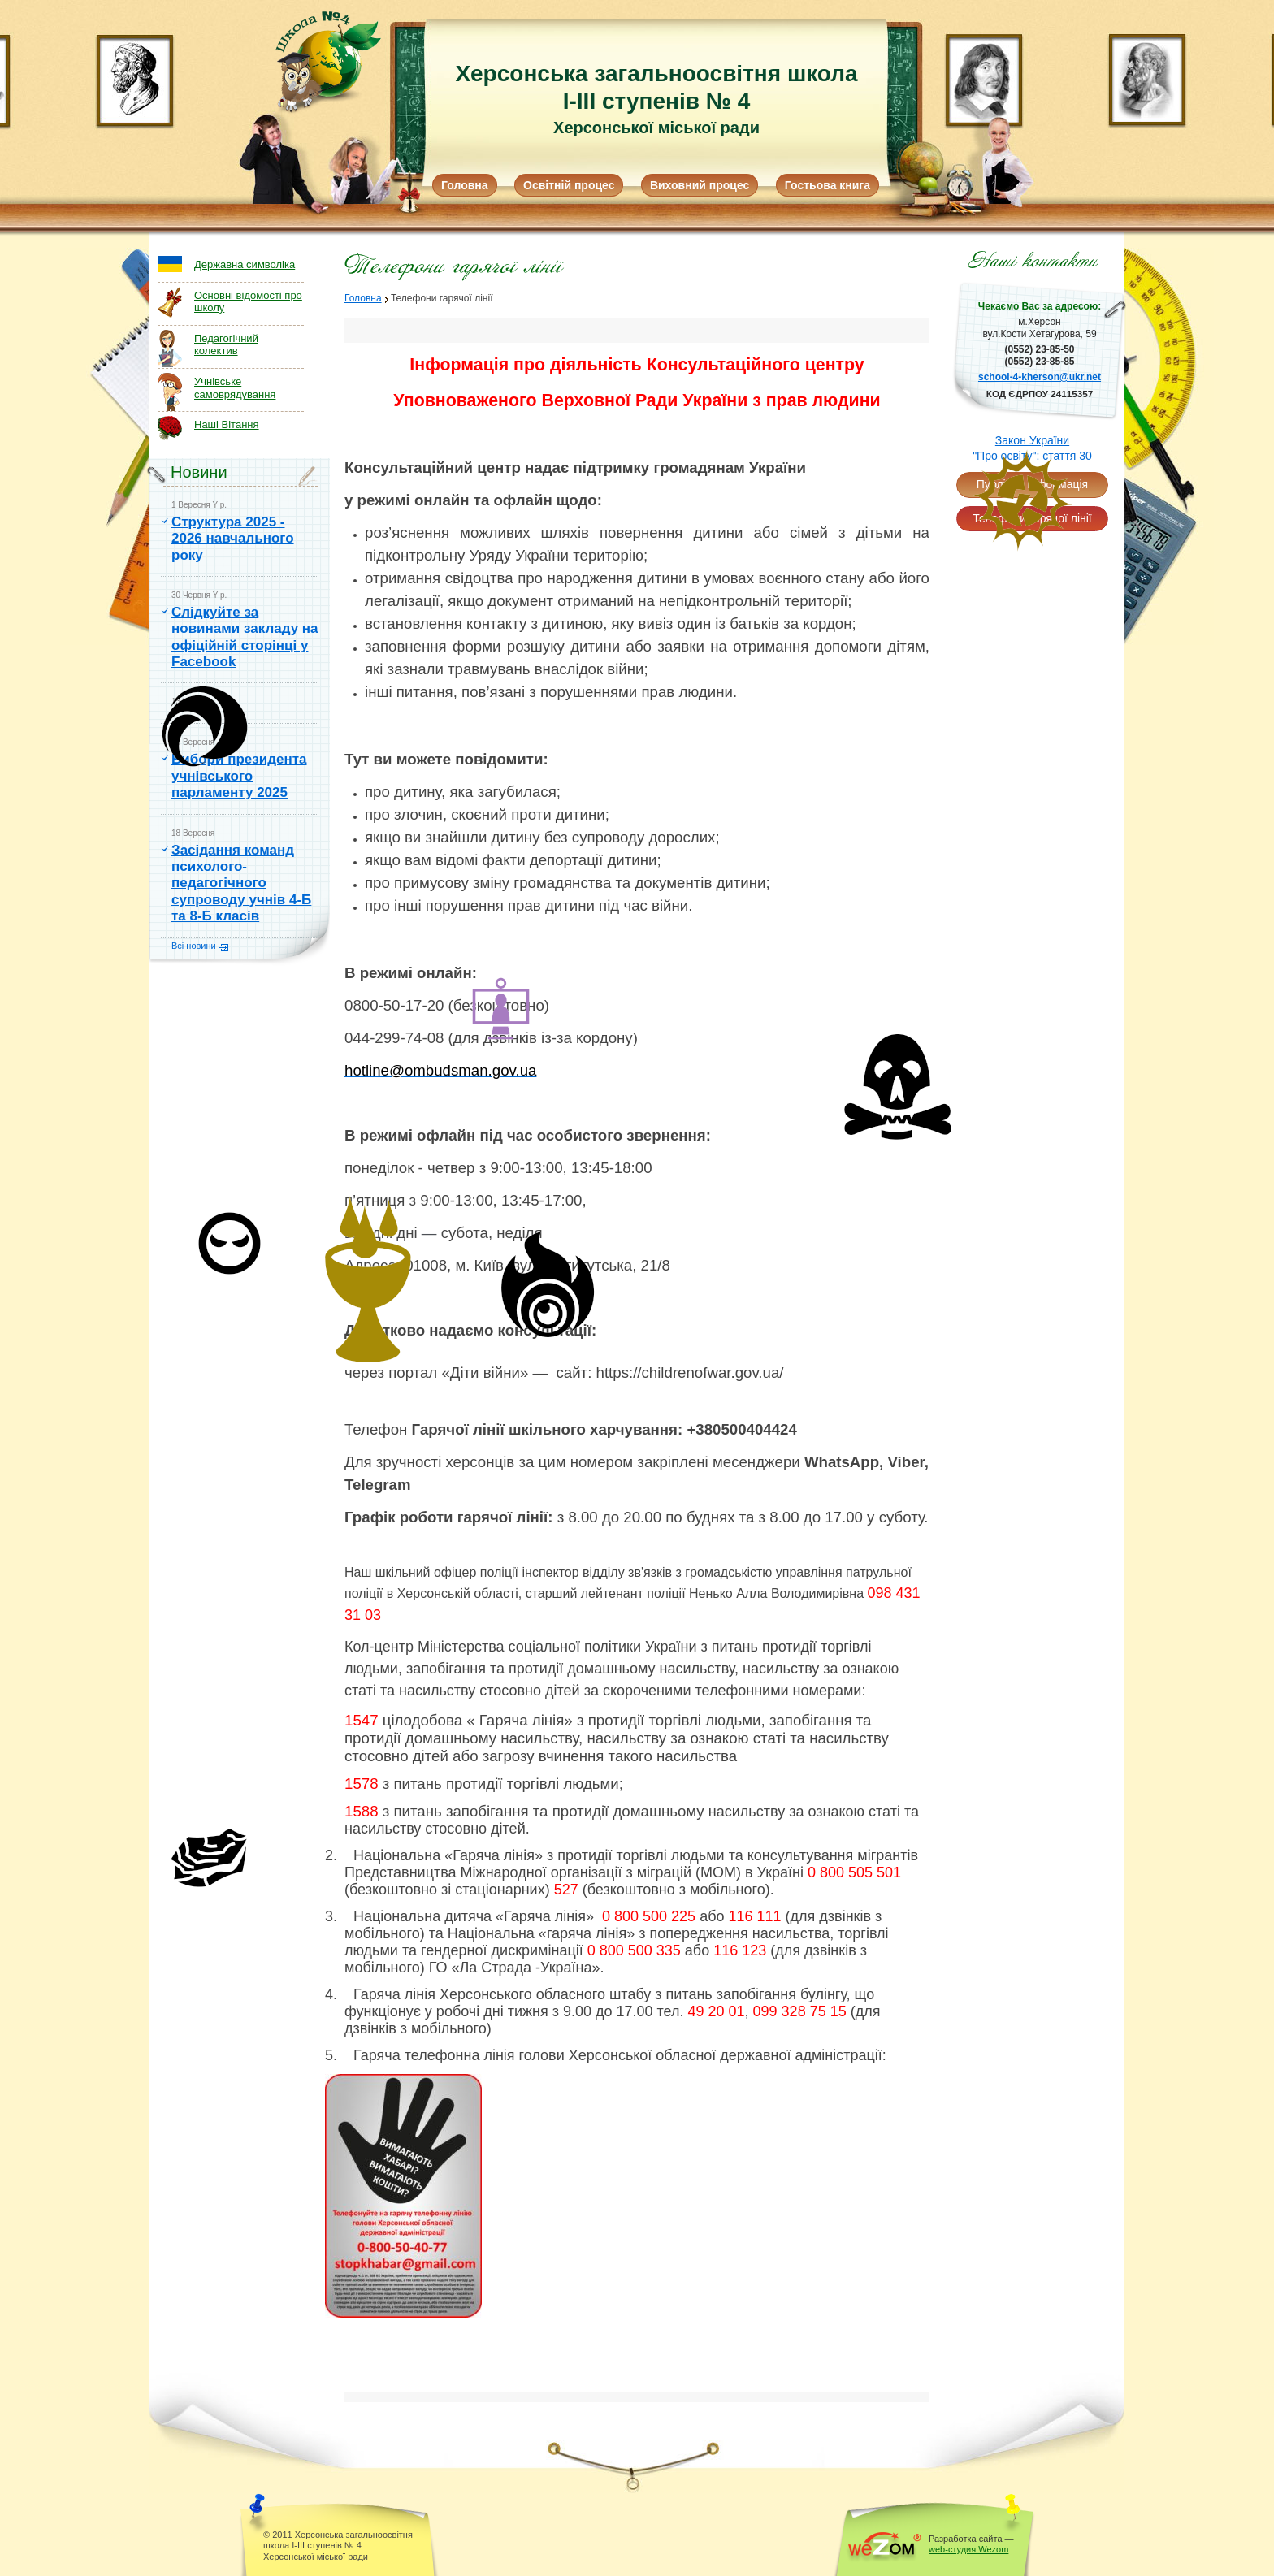  I want to click on indicates a power-up or special ability is active, so click(1023, 500).